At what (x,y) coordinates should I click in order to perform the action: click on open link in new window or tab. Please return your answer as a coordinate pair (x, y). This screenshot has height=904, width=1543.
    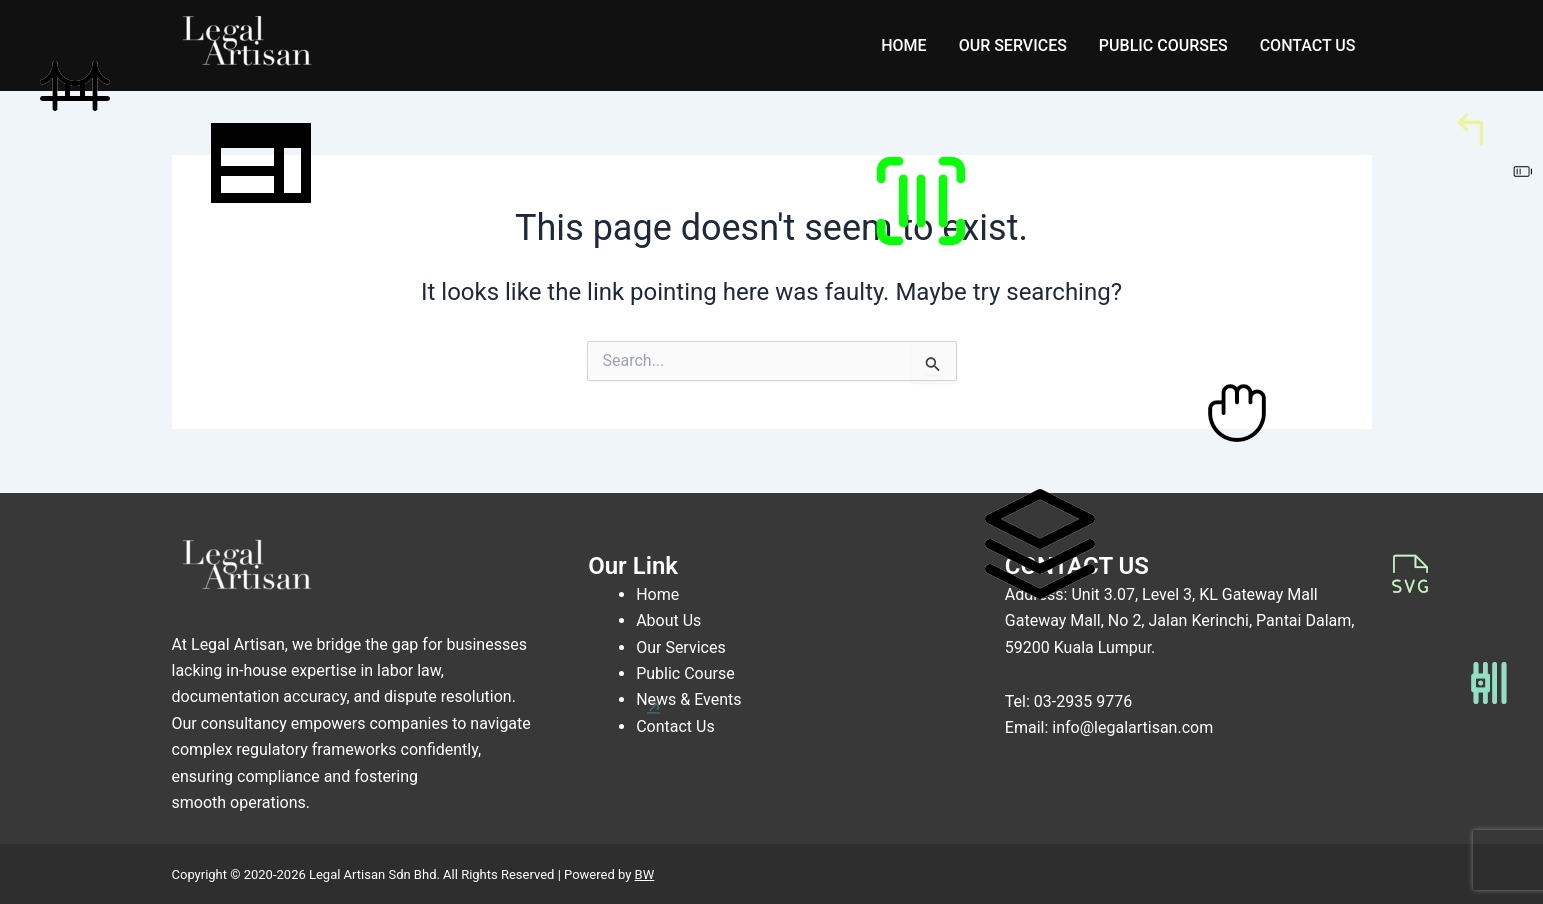
    Looking at the image, I should click on (653, 707).